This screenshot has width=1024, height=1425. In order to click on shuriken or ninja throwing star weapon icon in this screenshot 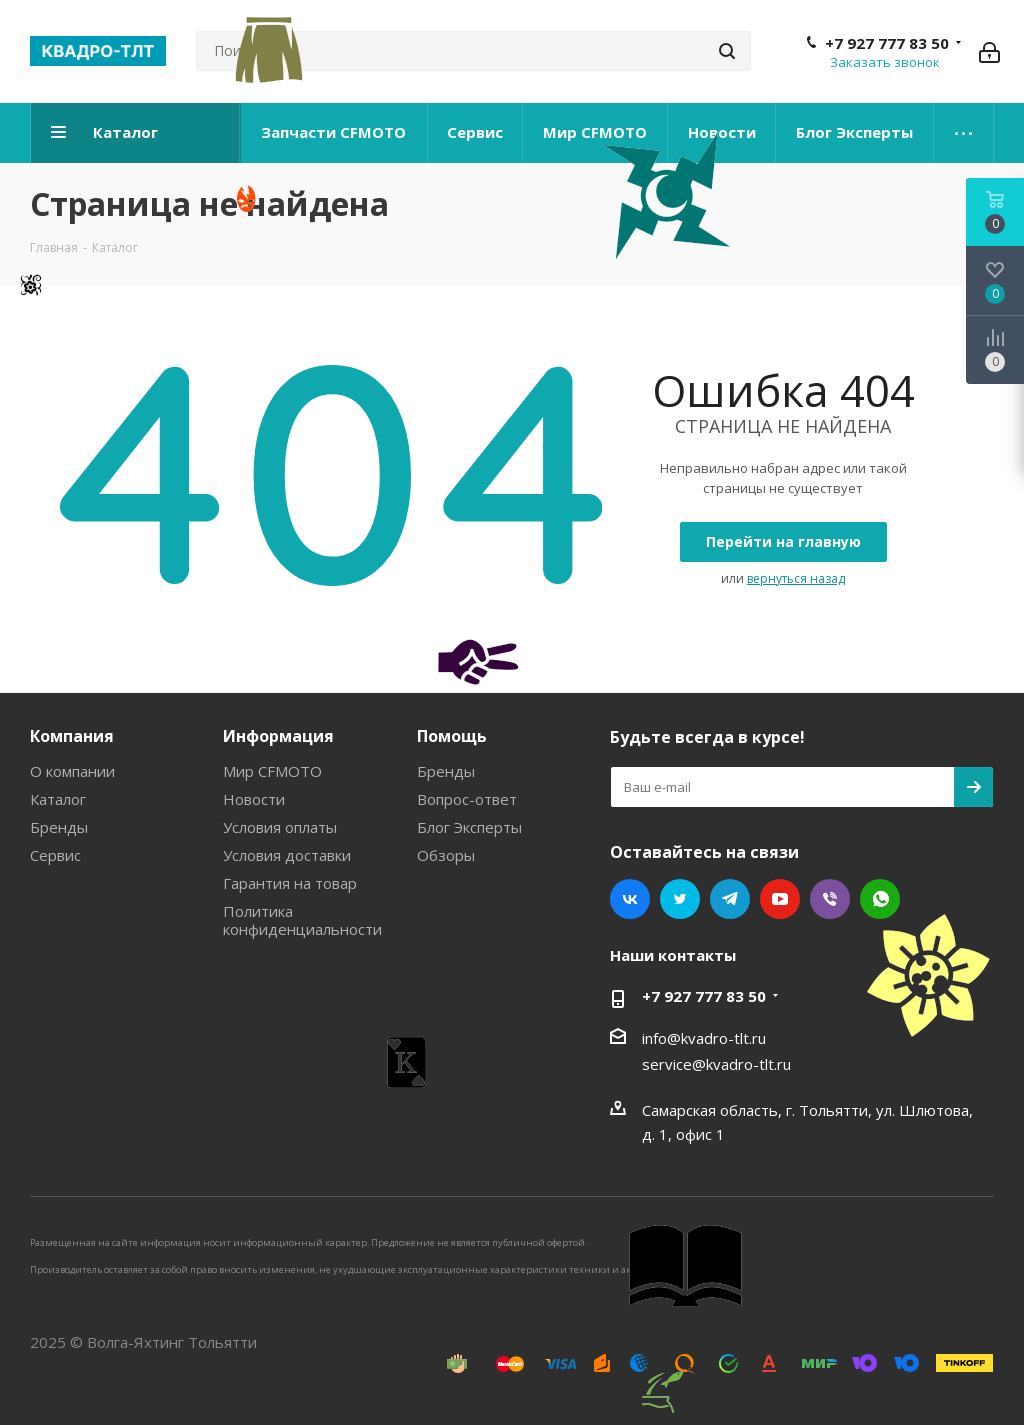, I will do `click(667, 196)`.